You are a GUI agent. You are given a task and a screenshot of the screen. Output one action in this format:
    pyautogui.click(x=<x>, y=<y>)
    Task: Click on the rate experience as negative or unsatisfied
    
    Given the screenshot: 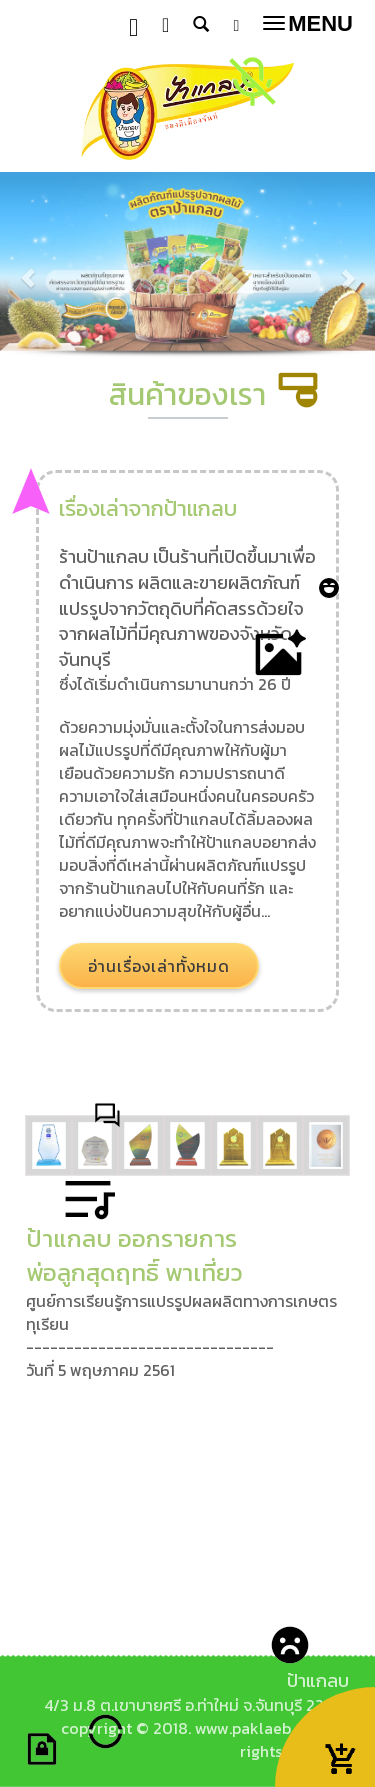 What is the action you would take?
    pyautogui.click(x=290, y=1645)
    